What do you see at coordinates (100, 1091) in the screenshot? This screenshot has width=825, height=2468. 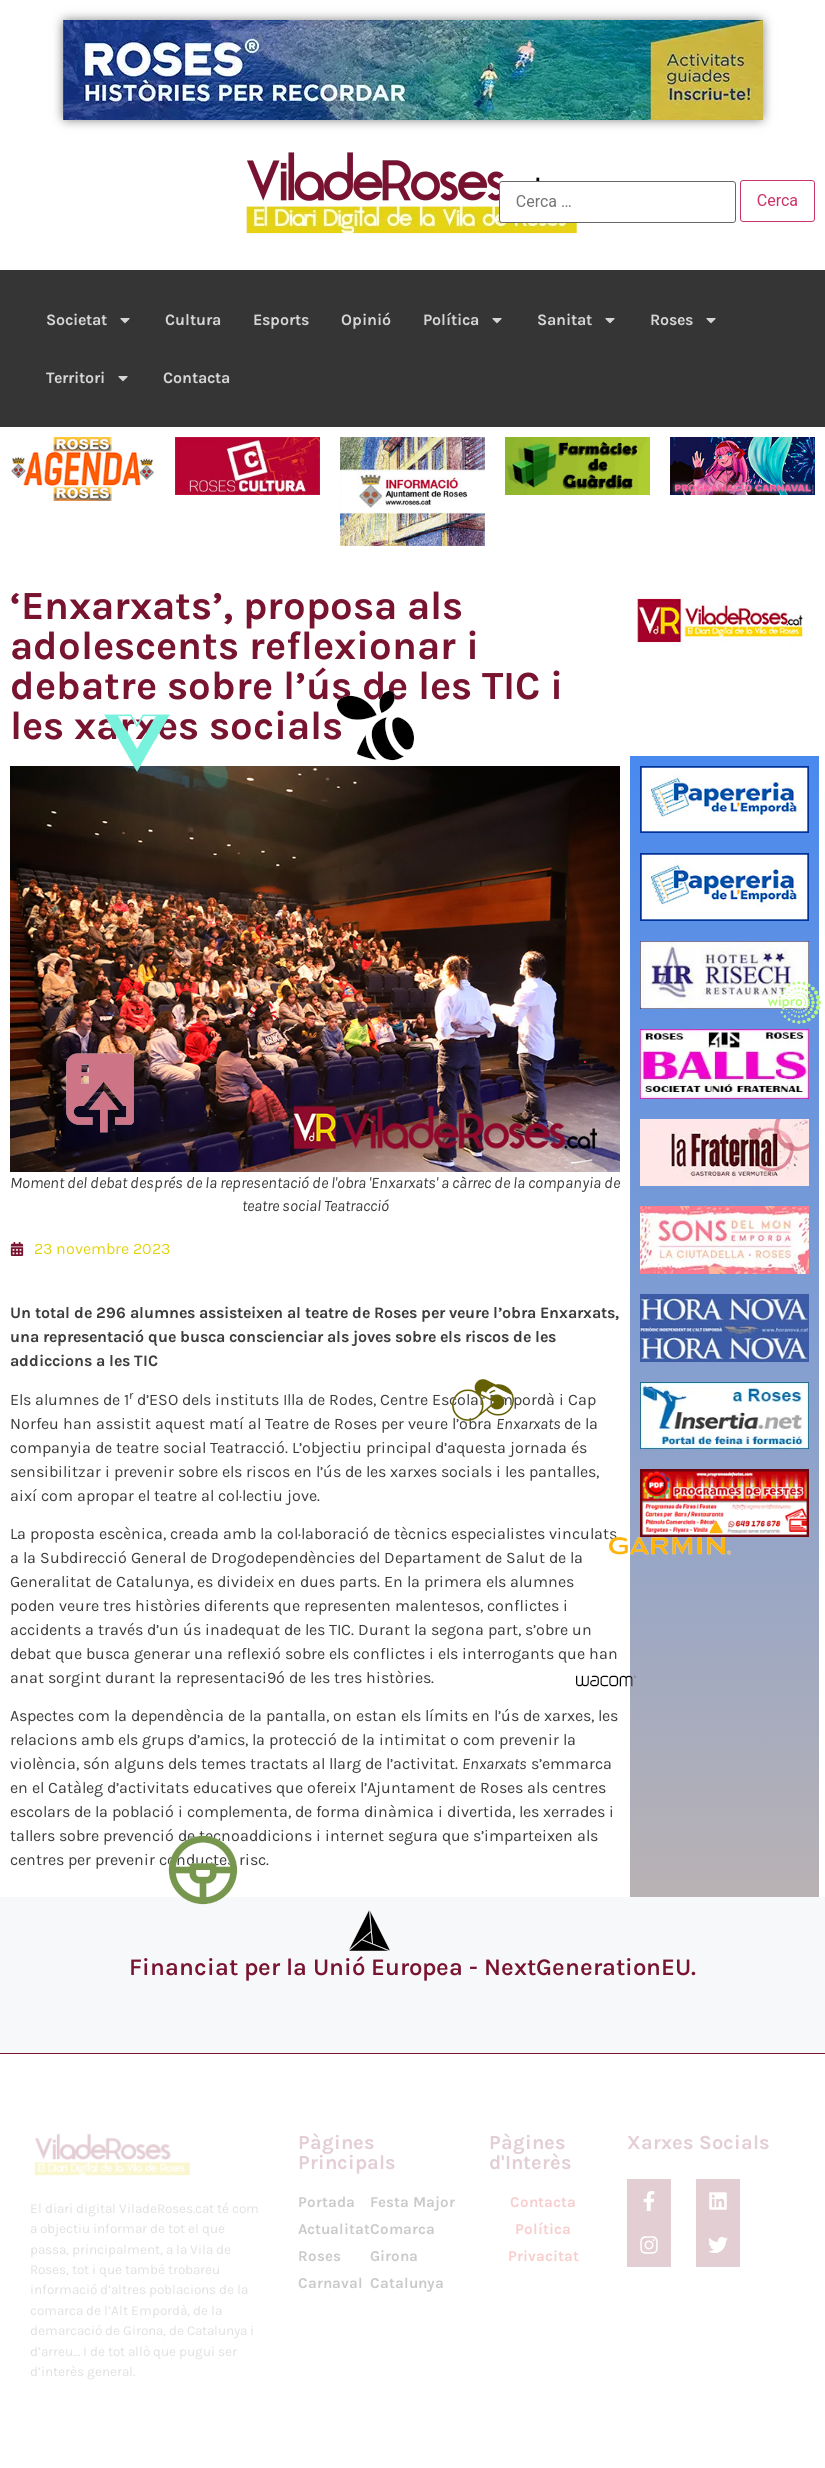 I see `view commit history for a repository` at bounding box center [100, 1091].